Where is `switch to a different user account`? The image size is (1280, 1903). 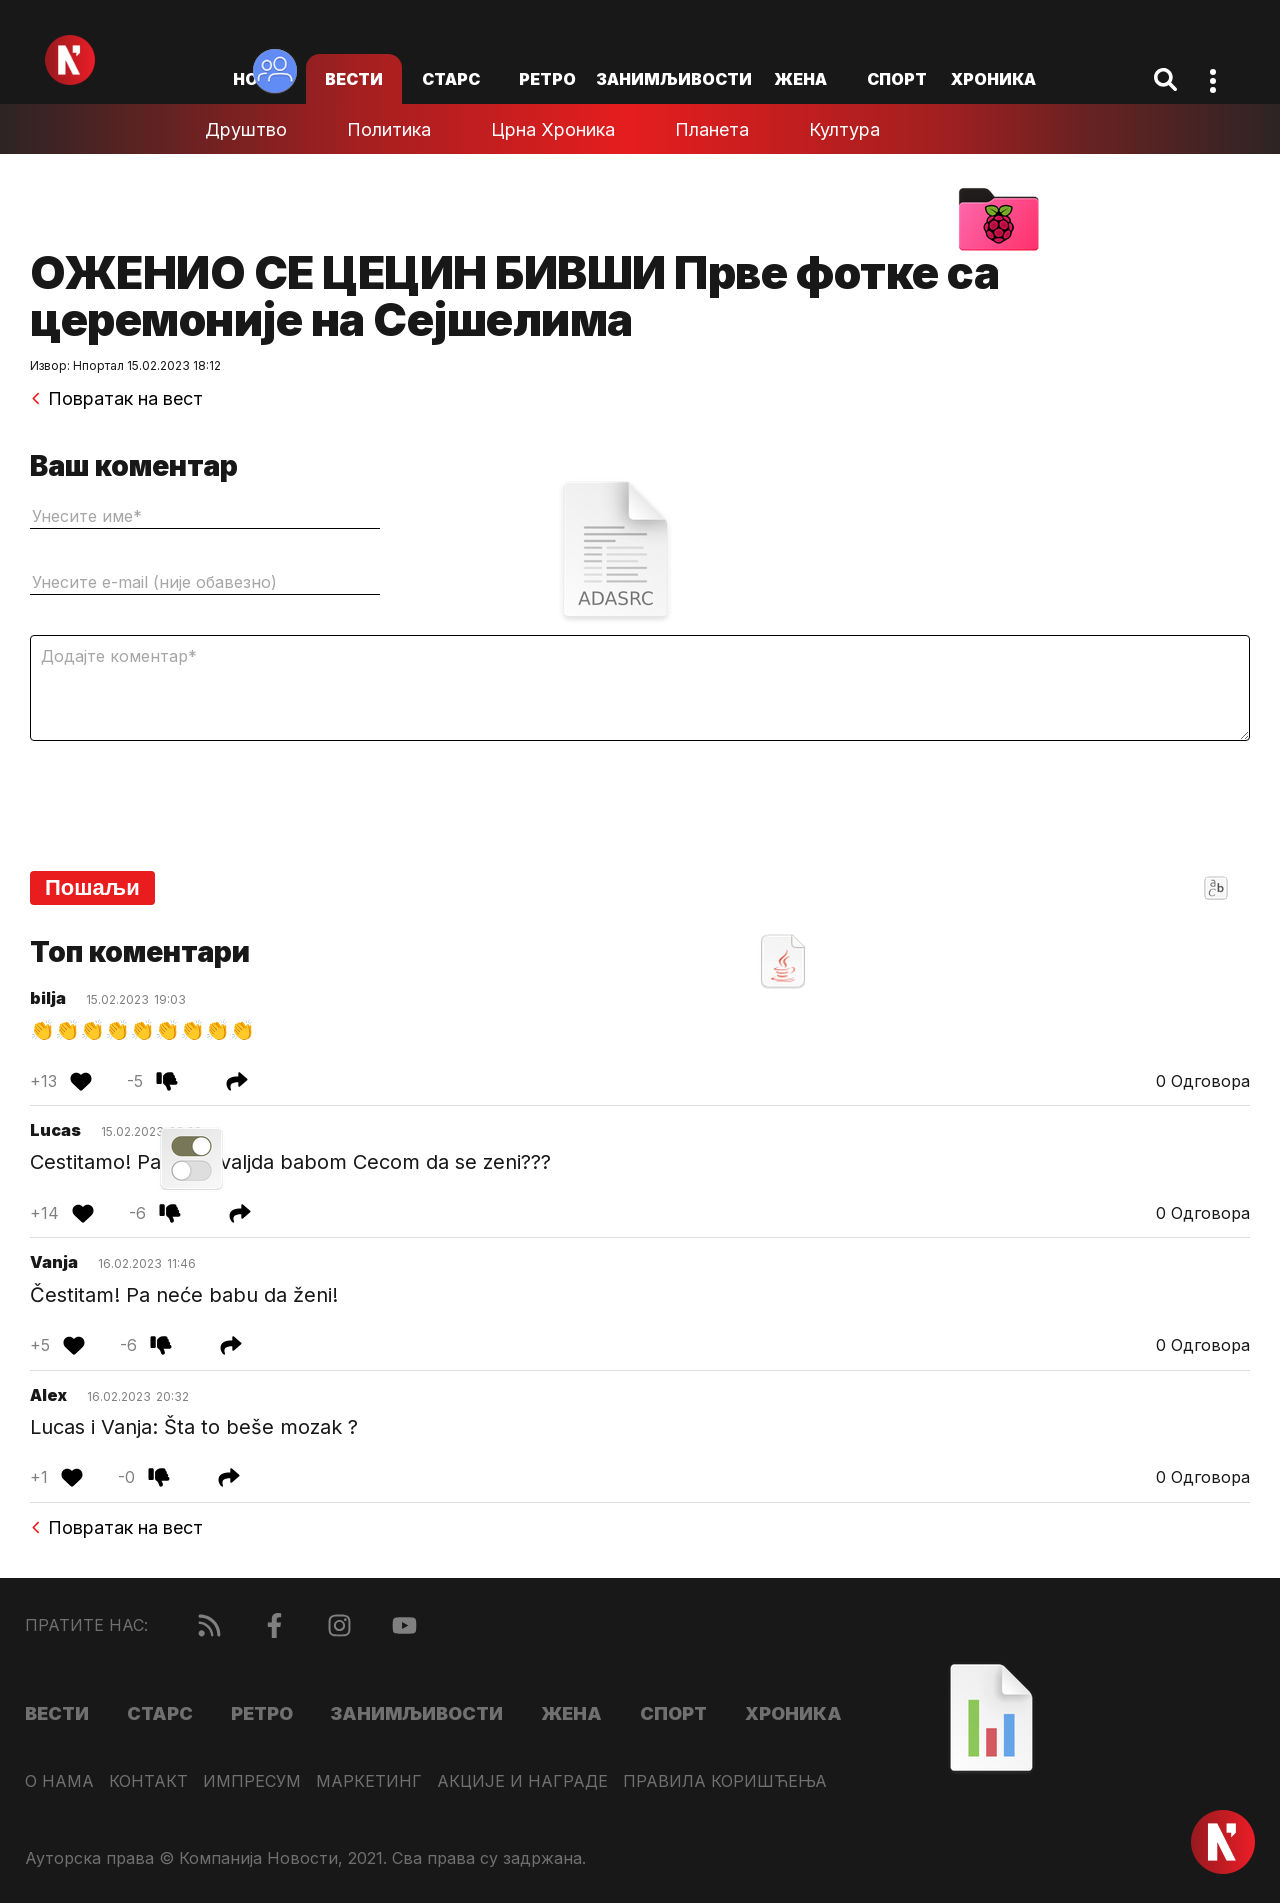 switch to a different user account is located at coordinates (275, 71).